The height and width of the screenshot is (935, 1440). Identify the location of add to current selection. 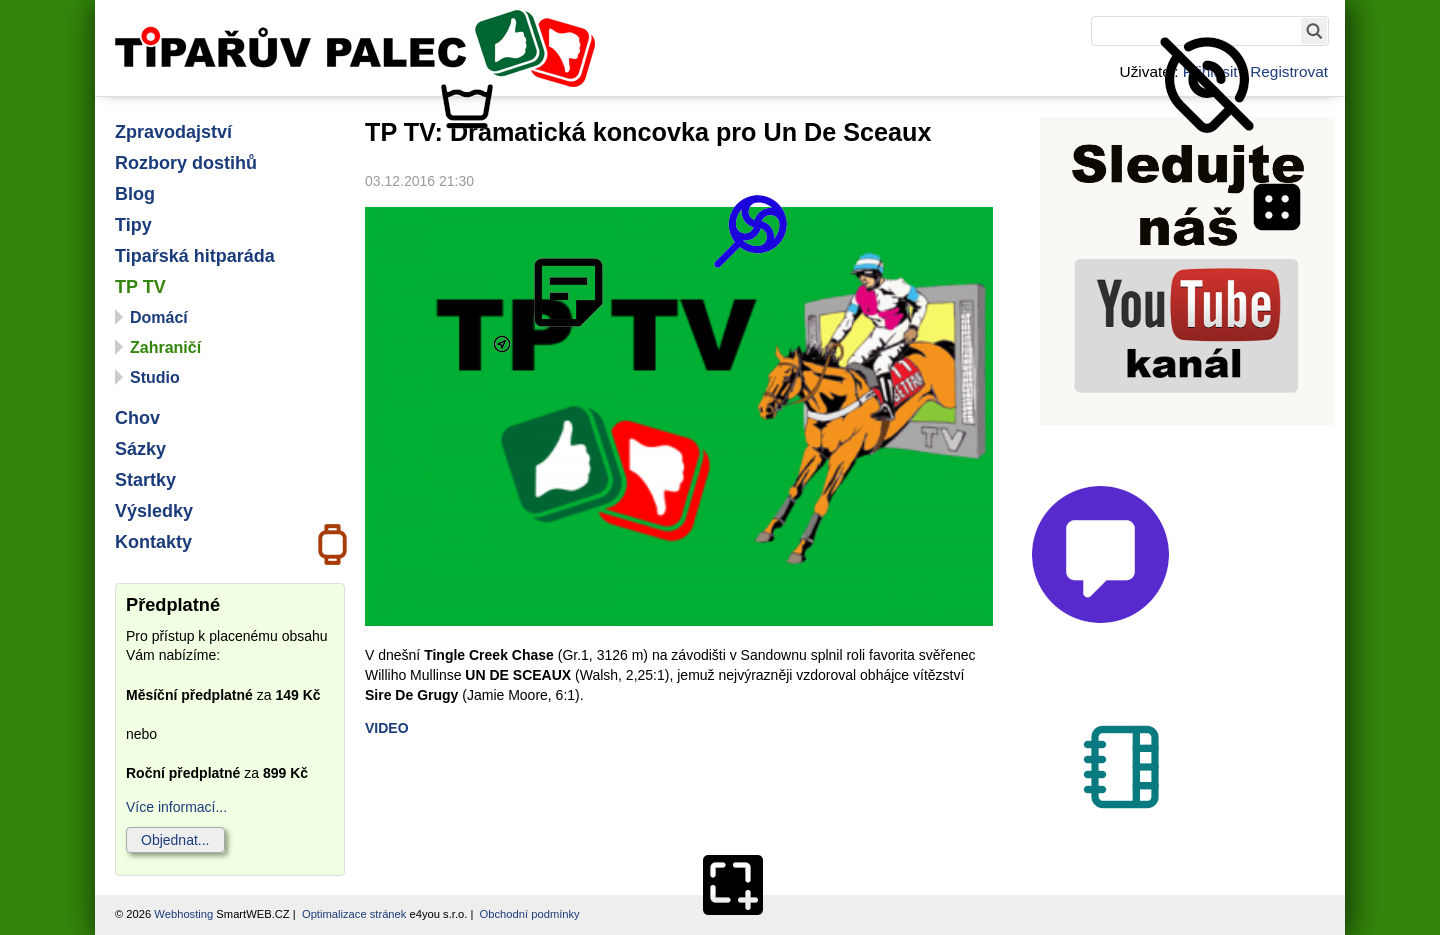
(733, 885).